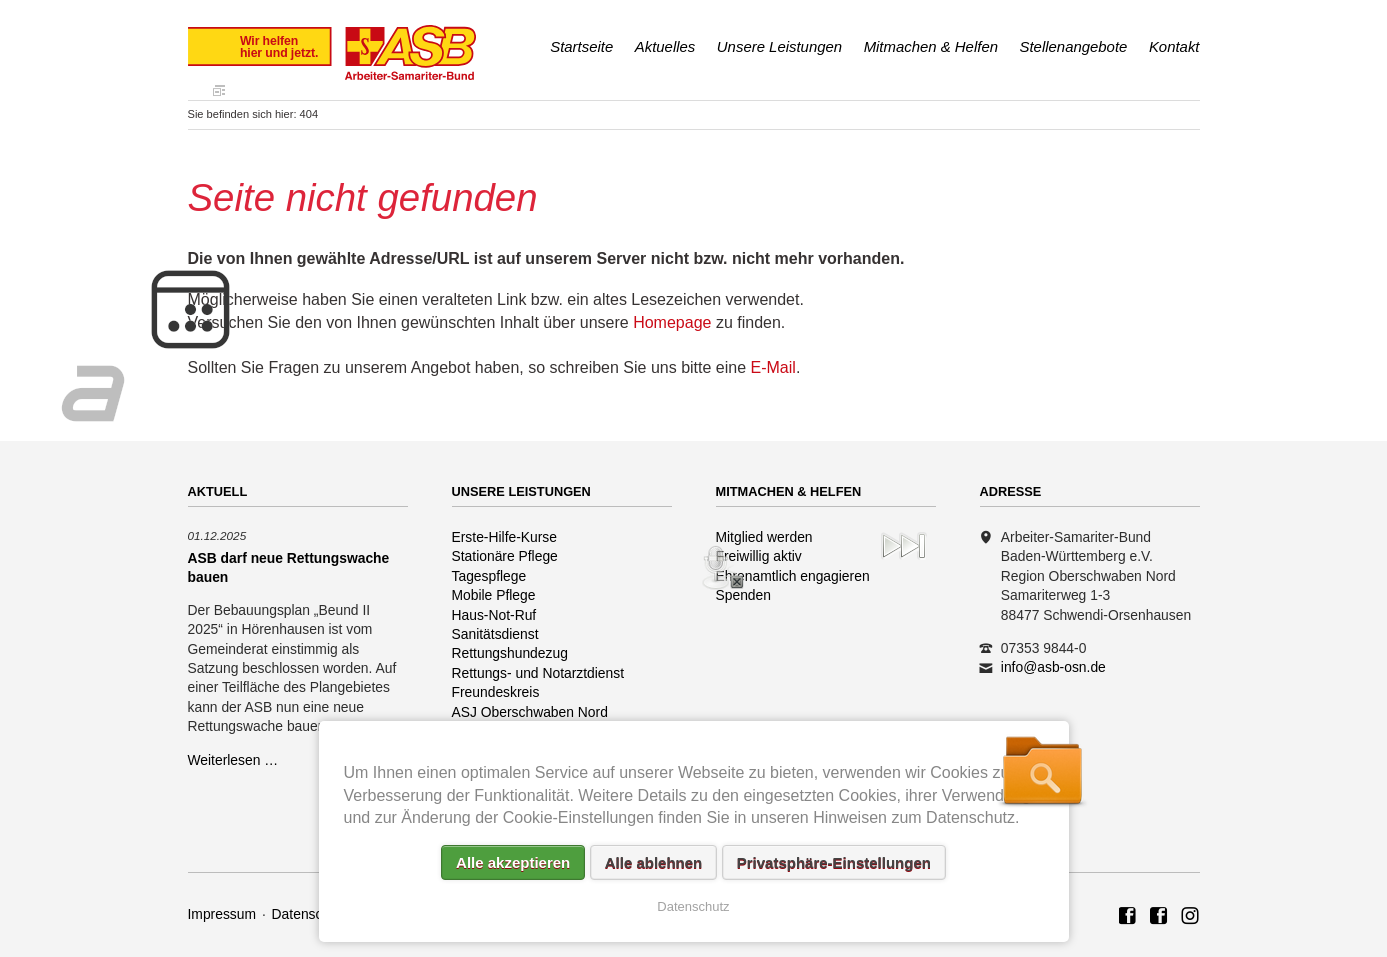  What do you see at coordinates (904, 546) in the screenshot?
I see `skip to the next track or media item` at bounding box center [904, 546].